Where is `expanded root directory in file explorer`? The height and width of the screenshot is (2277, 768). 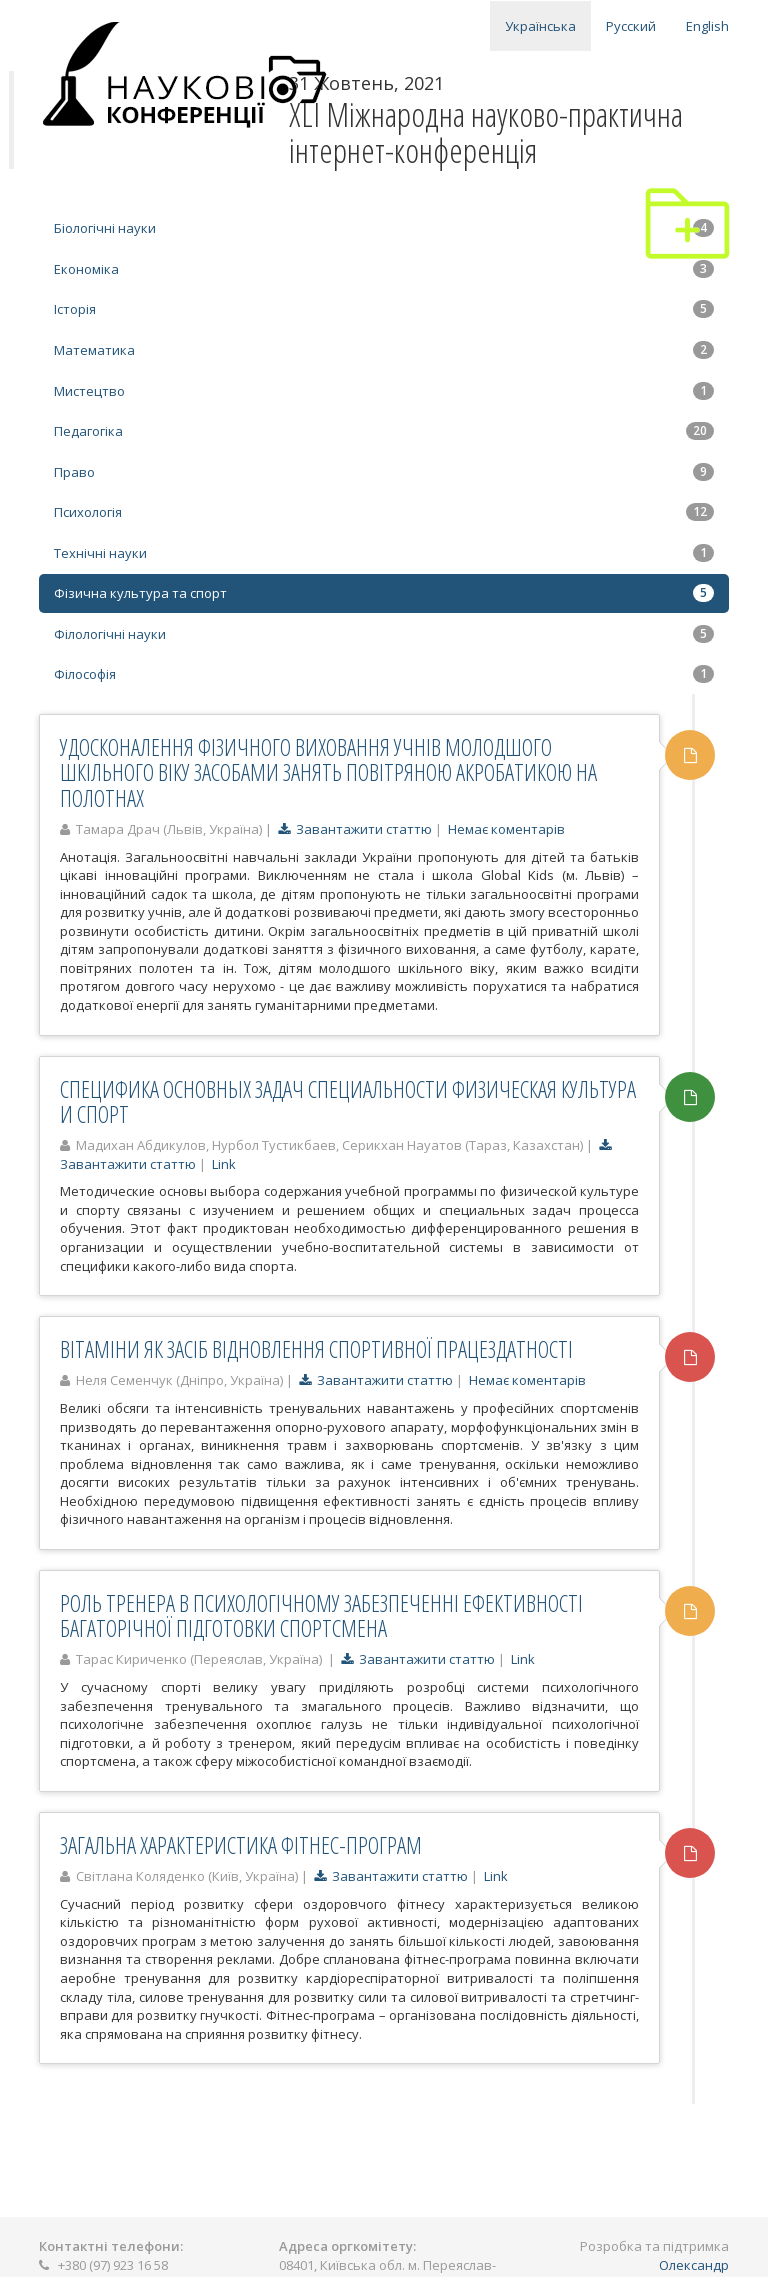
expanded root directory in file explorer is located at coordinates (296, 79).